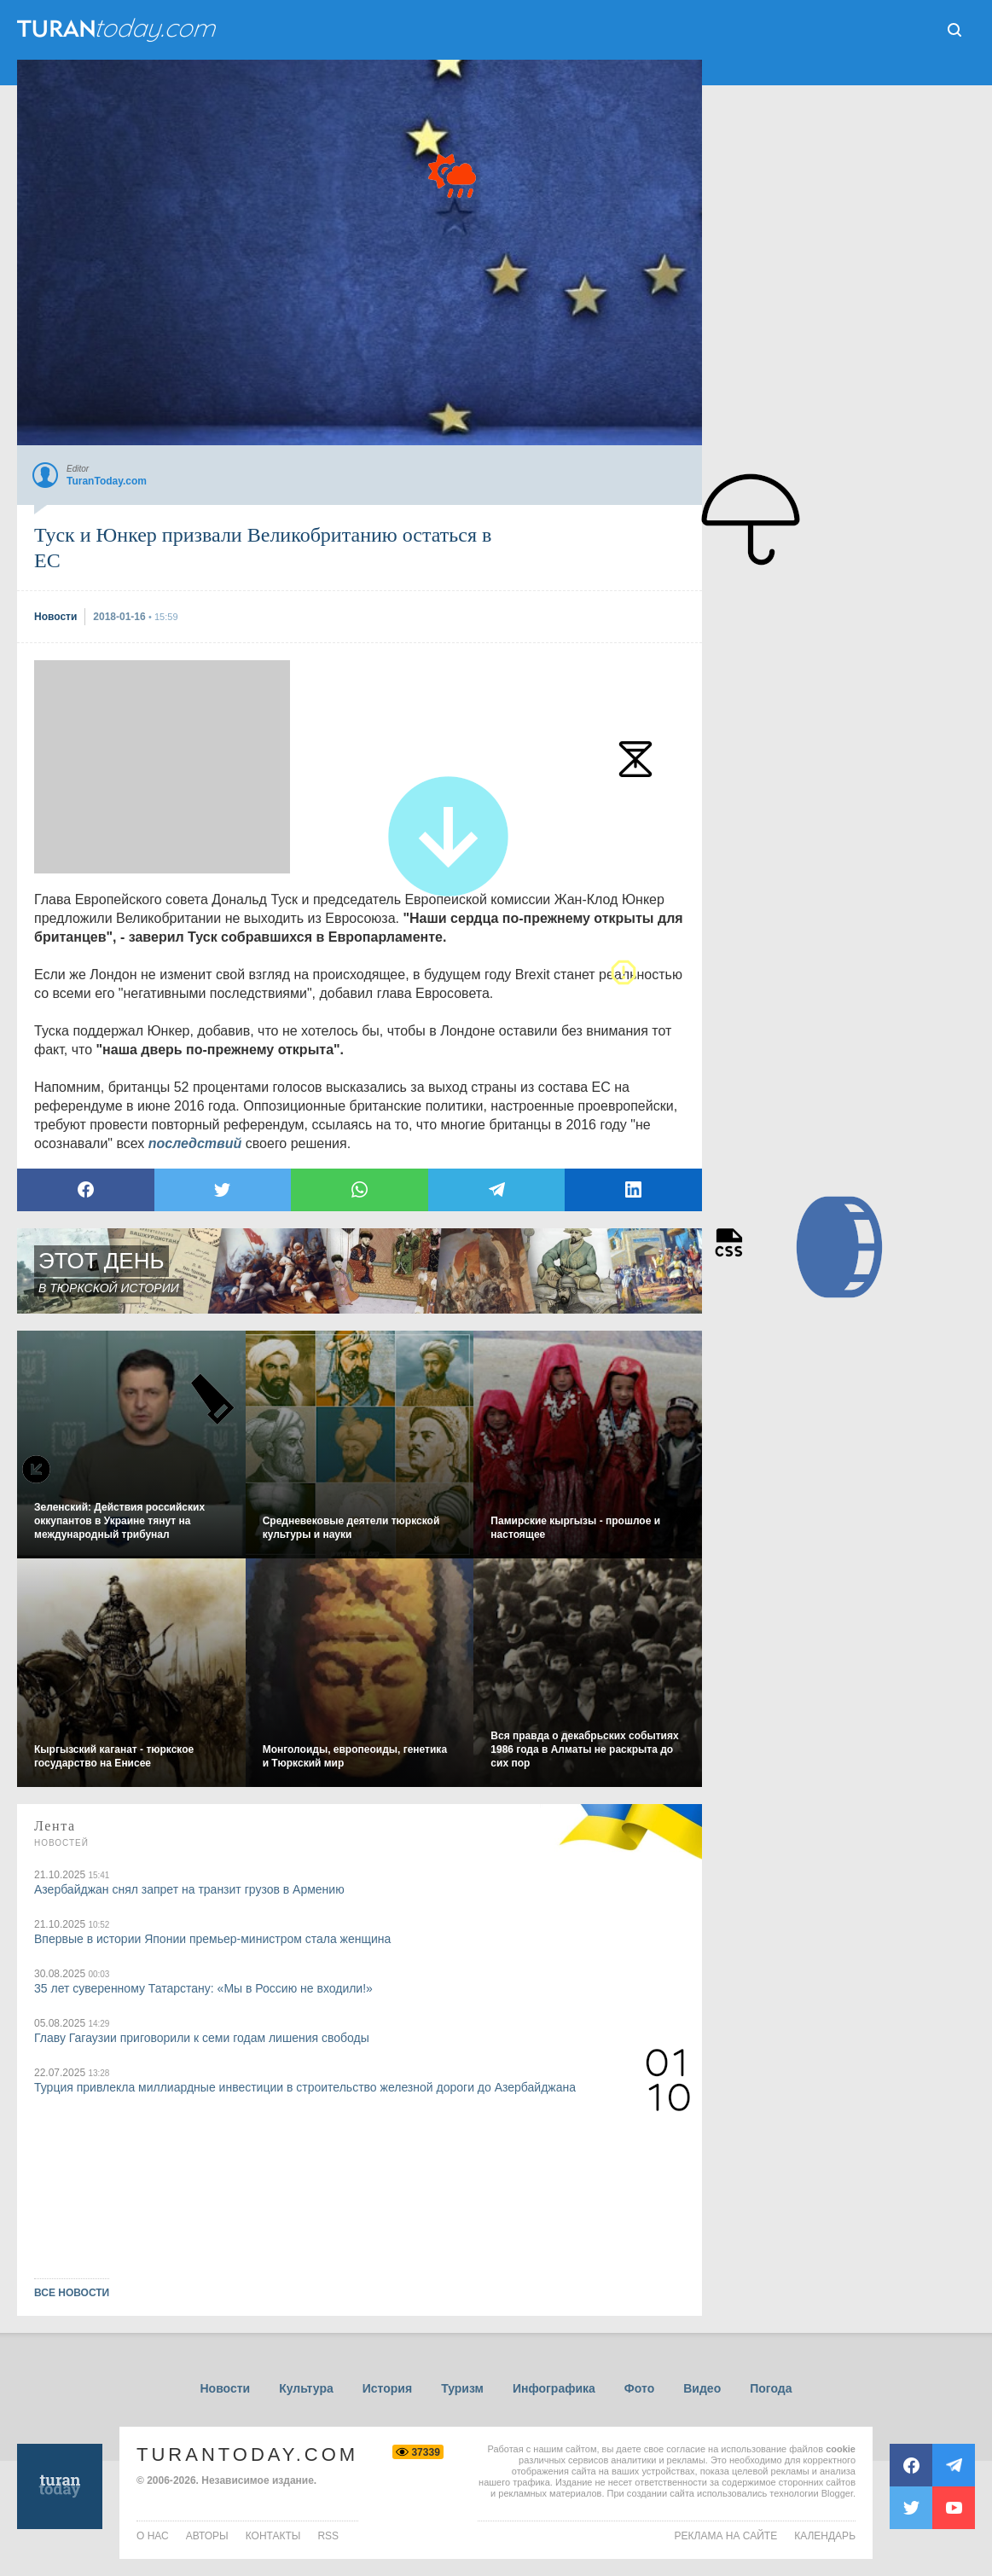 This screenshot has height=2576, width=992. I want to click on navigate to previous or lower-left section, so click(36, 1469).